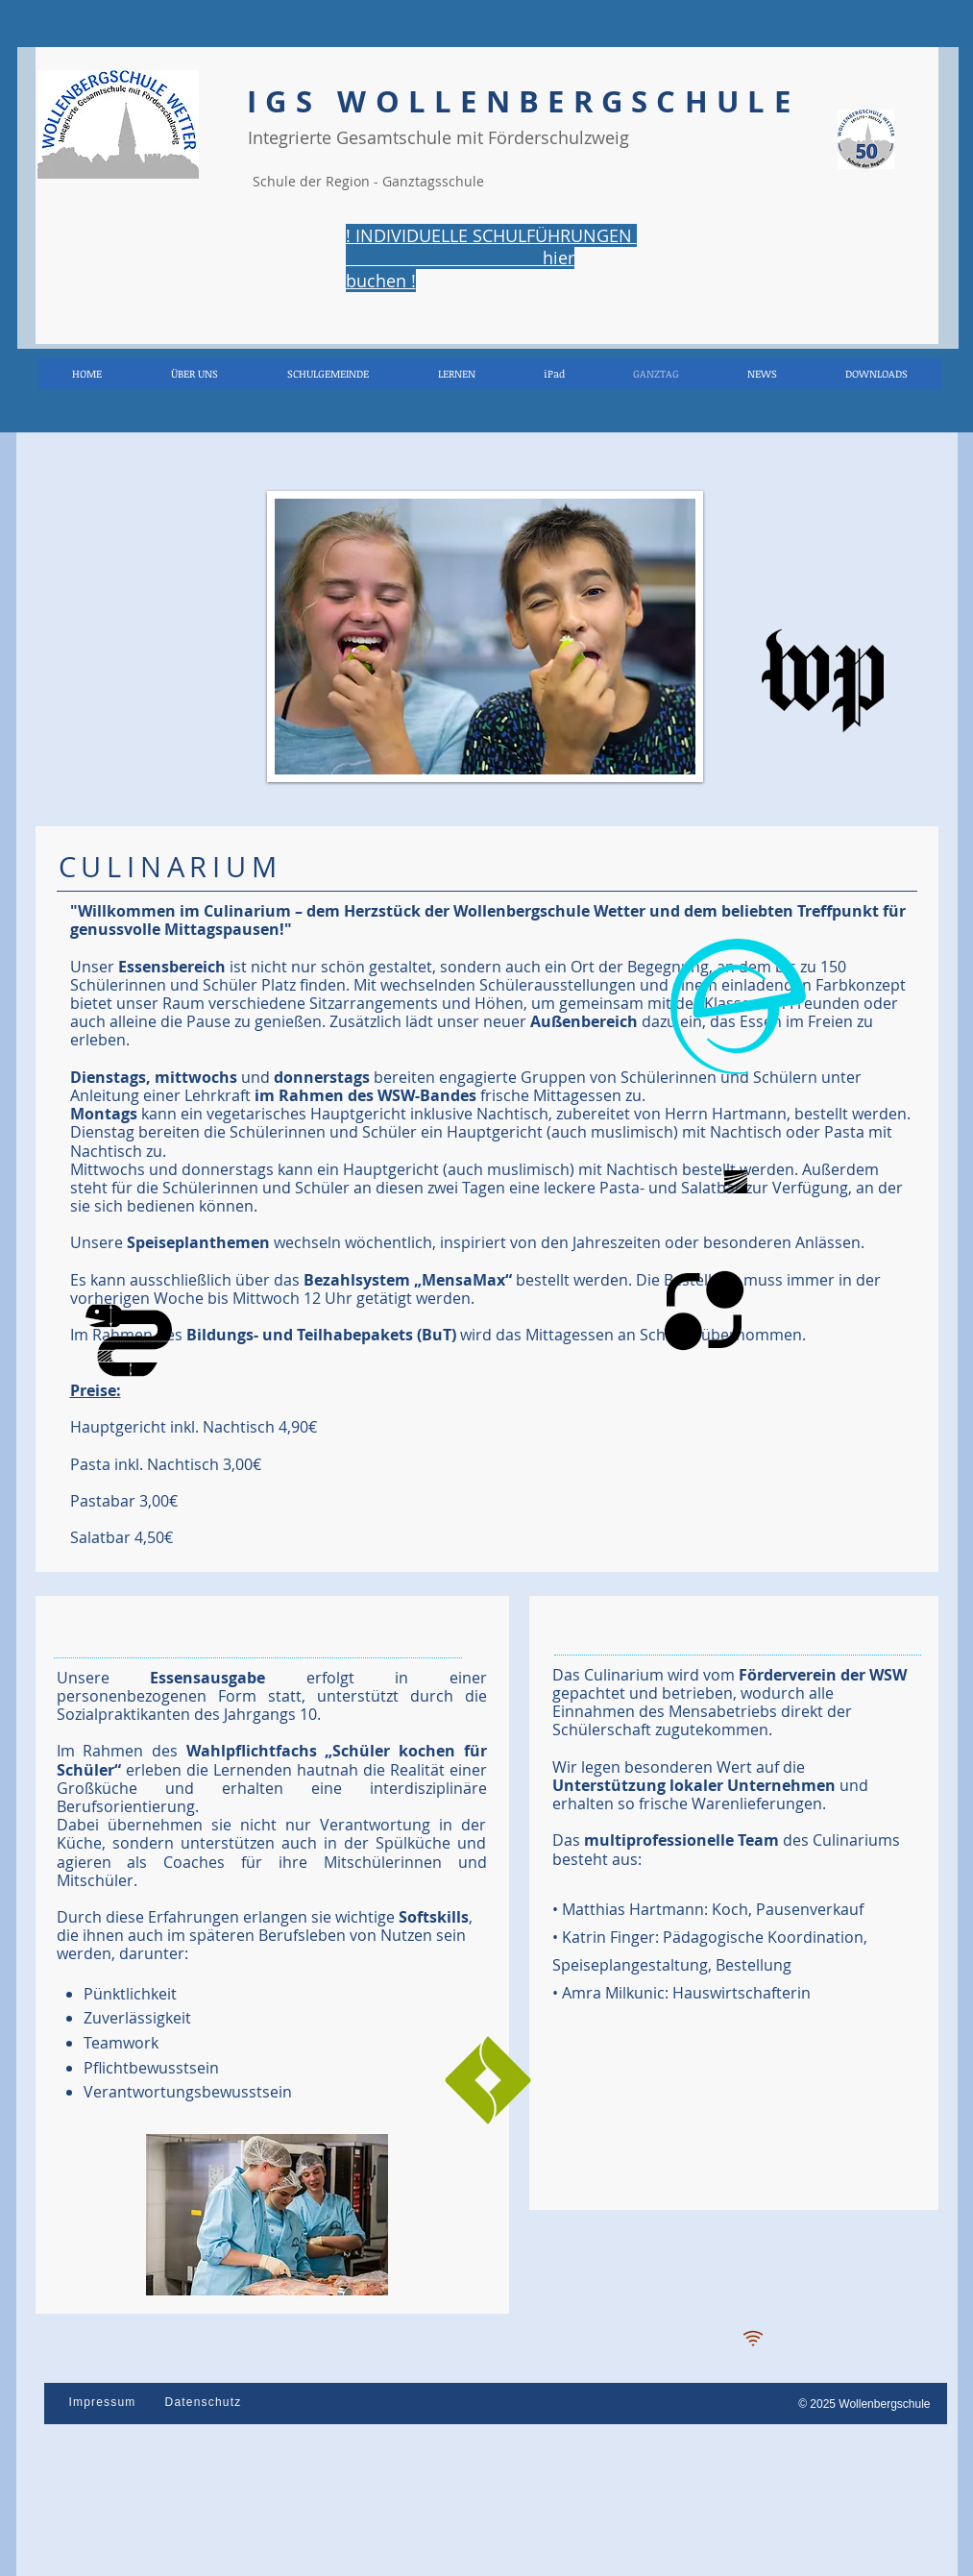 This screenshot has height=2576, width=973. What do you see at coordinates (822, 680) in the screenshot?
I see `open The Washington Post app` at bounding box center [822, 680].